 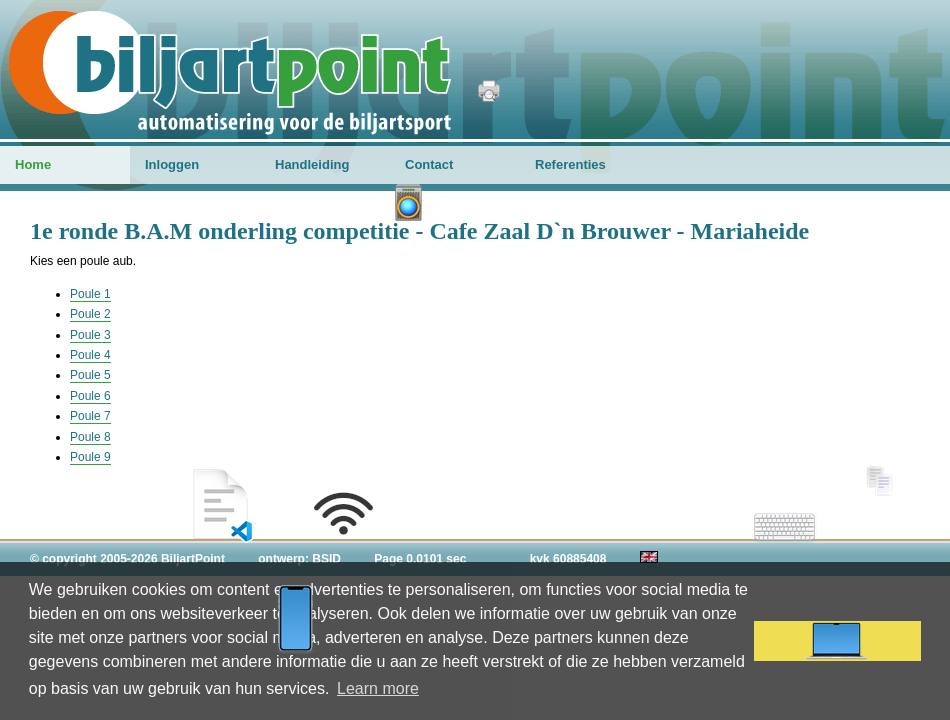 I want to click on indicates a non-RAID configured storage device, so click(x=408, y=202).